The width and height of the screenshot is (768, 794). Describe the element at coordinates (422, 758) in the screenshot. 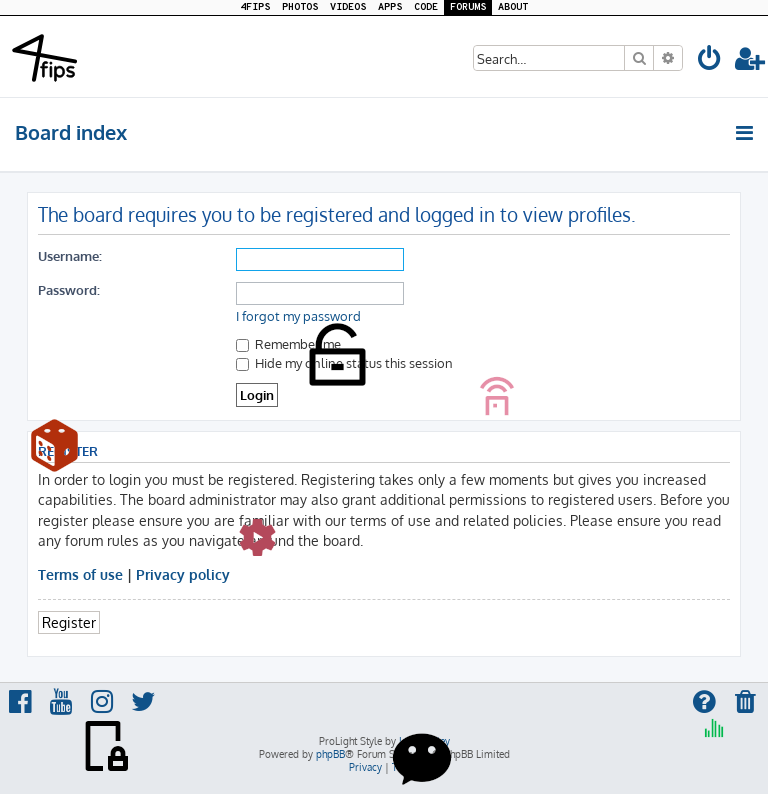

I see `open wechat messaging app` at that location.